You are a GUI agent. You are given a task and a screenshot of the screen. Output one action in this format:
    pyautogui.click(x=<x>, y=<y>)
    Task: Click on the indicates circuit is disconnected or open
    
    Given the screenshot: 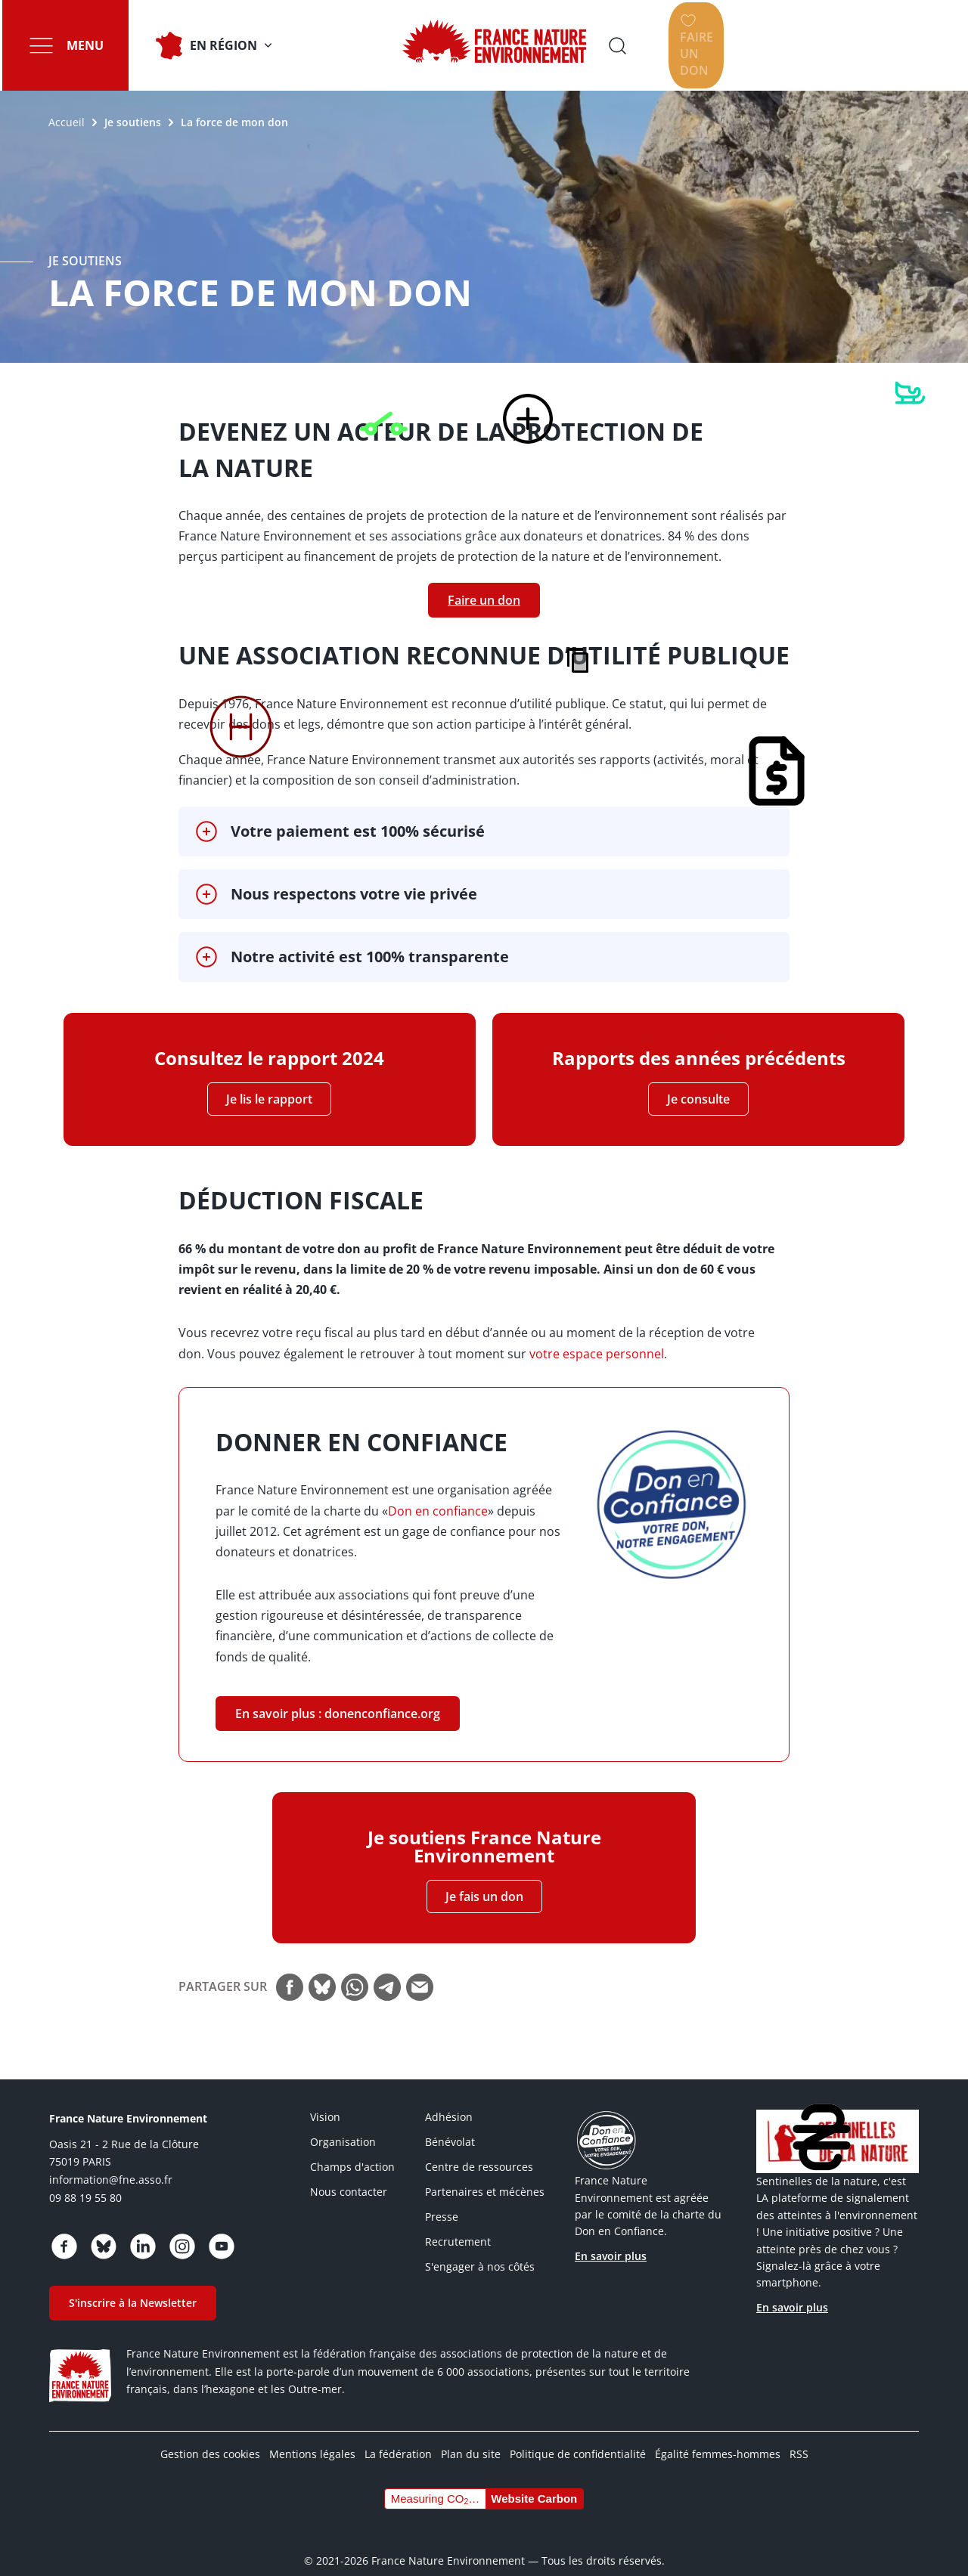 What is the action you would take?
    pyautogui.click(x=383, y=429)
    